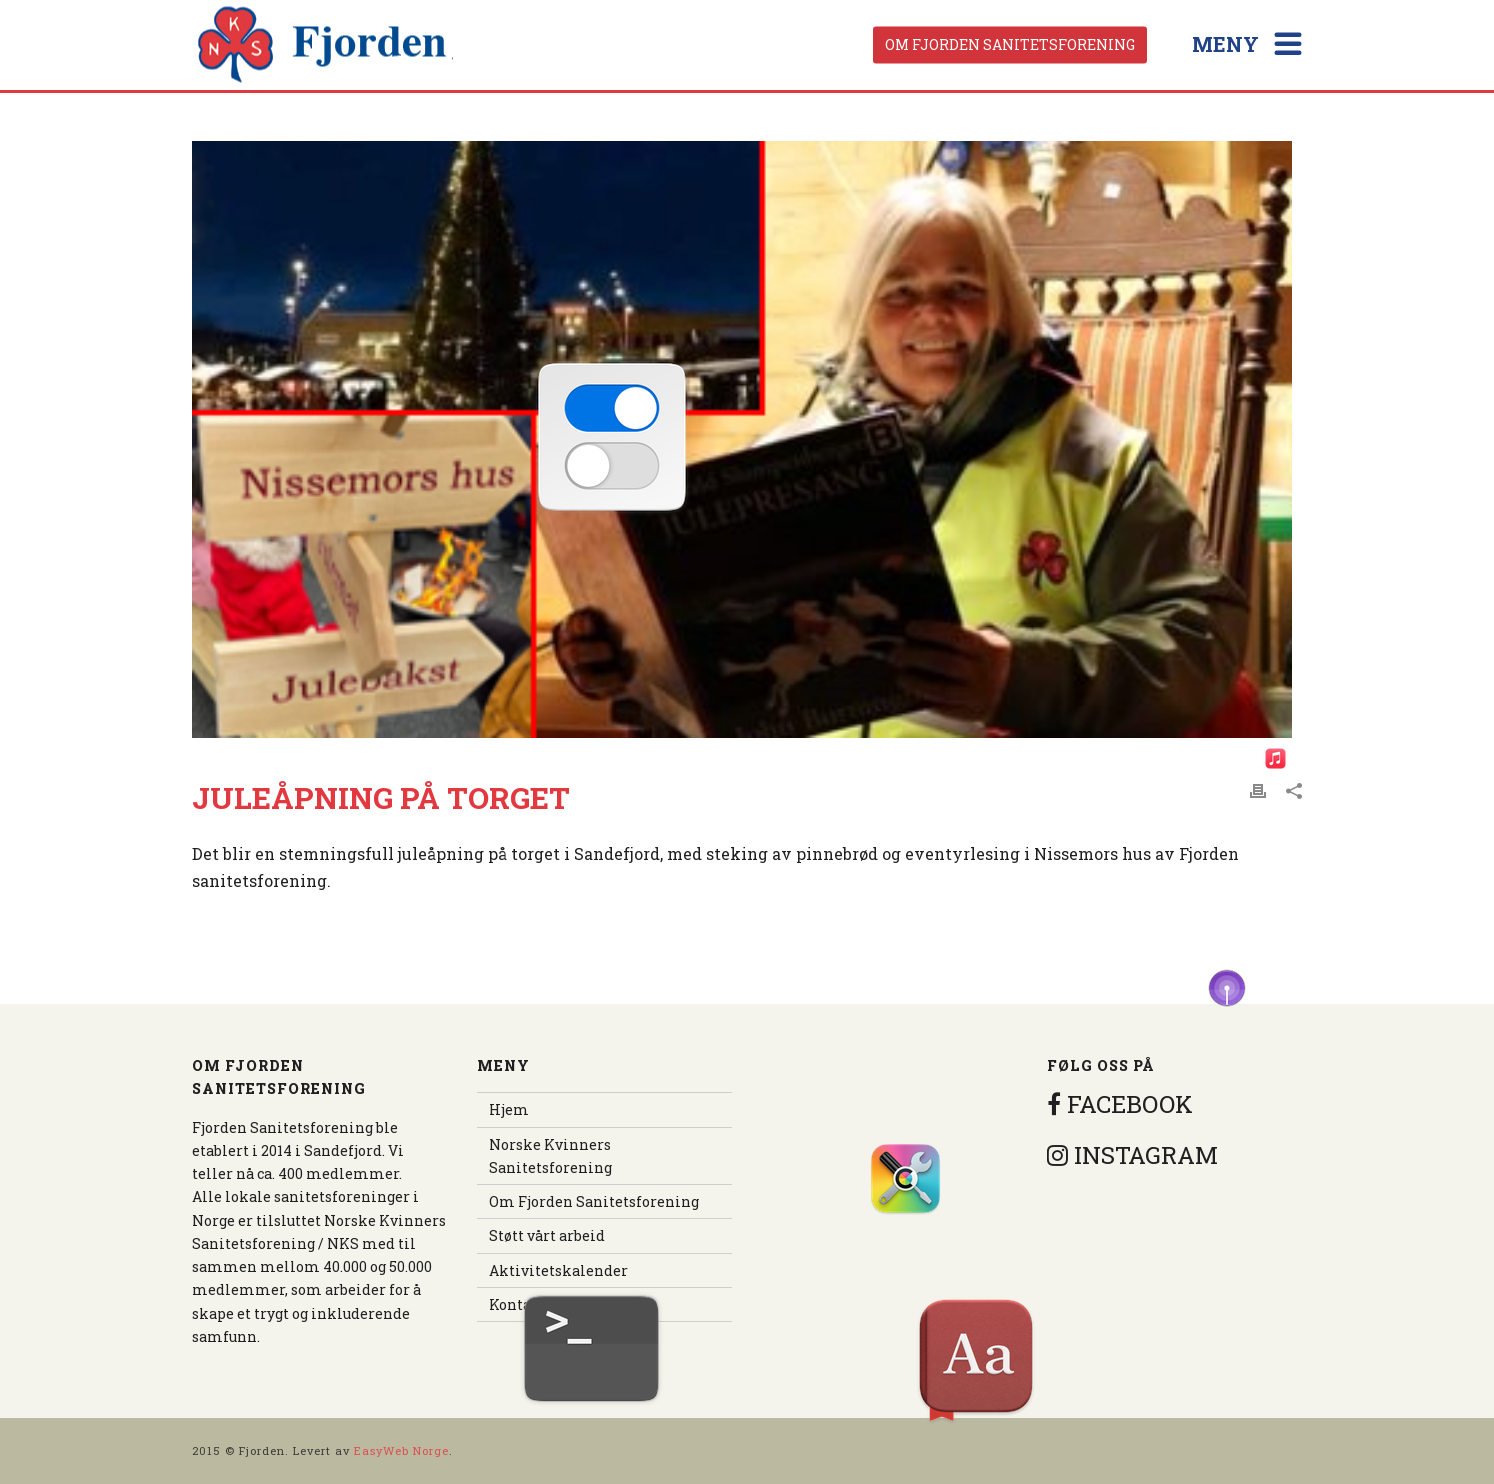  What do you see at coordinates (1227, 988) in the screenshot?
I see `open the podcasts app` at bounding box center [1227, 988].